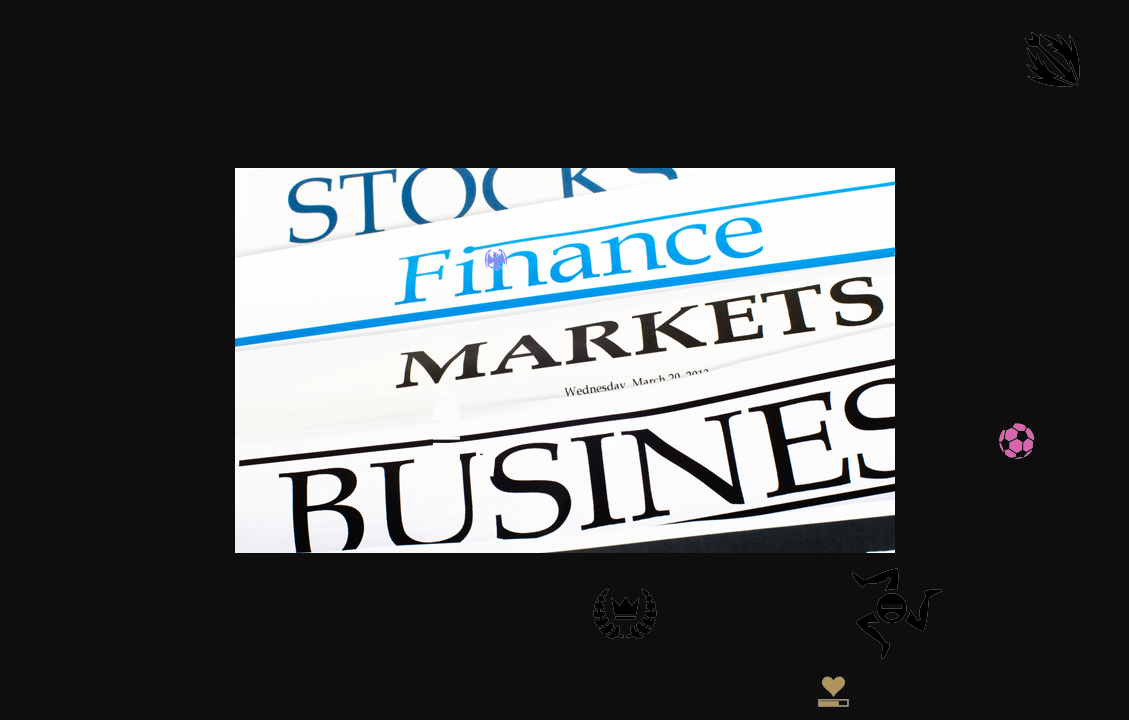 This screenshot has height=720, width=1129. What do you see at coordinates (496, 260) in the screenshot?
I see `select wyvern character or creature type` at bounding box center [496, 260].